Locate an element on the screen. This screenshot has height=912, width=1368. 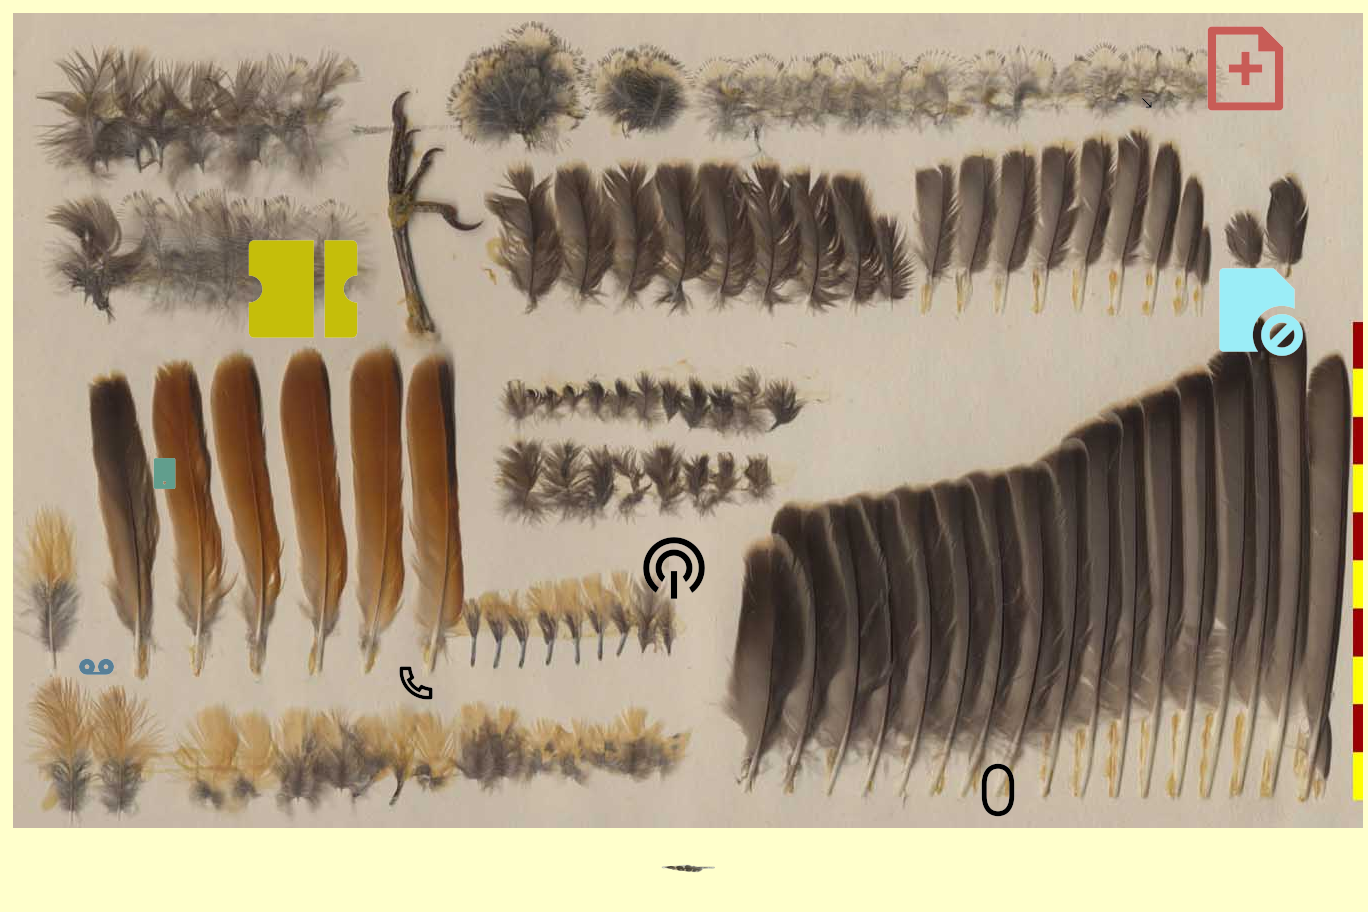
make a phone call is located at coordinates (416, 683).